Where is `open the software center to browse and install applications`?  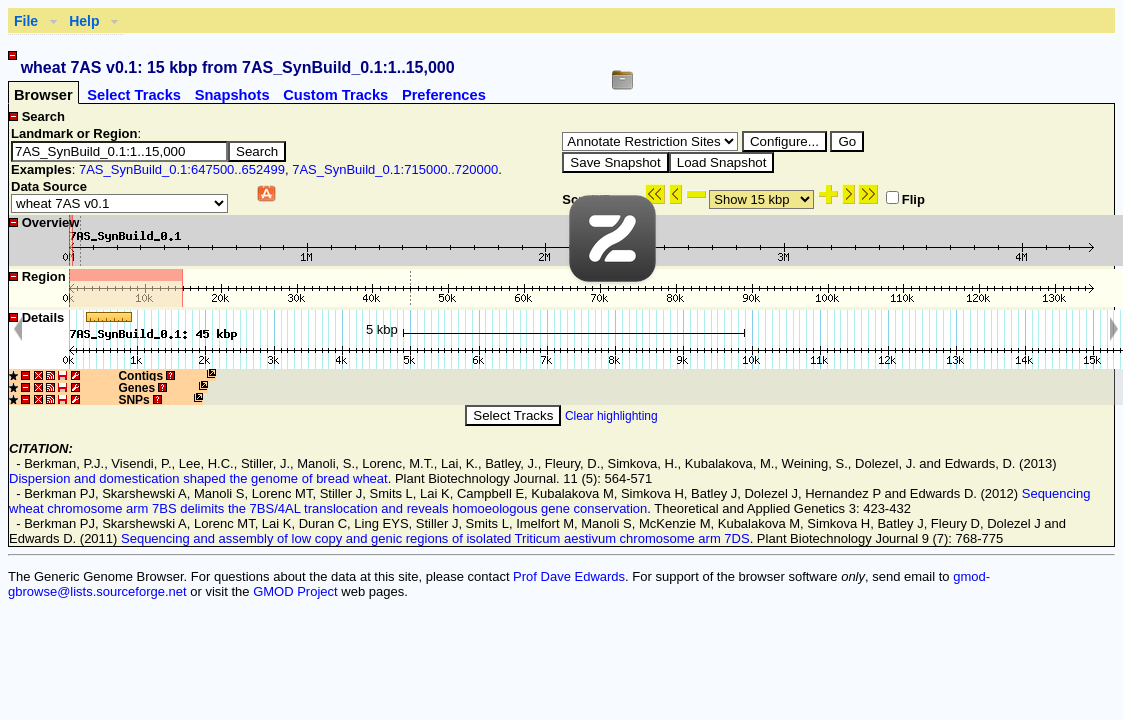 open the software center to browse and install applications is located at coordinates (266, 193).